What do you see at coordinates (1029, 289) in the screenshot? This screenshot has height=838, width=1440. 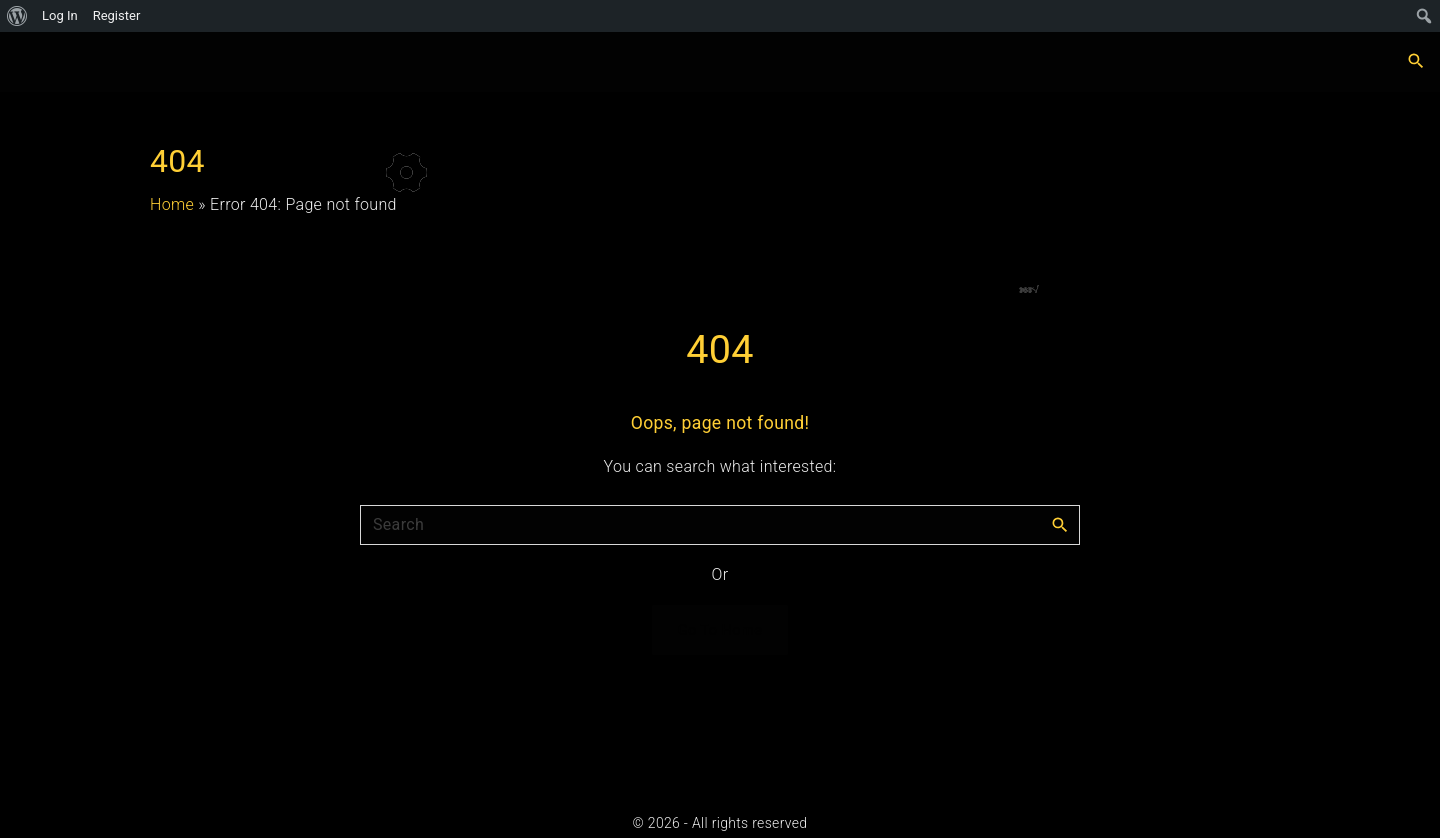 I see `365 data science logo` at bounding box center [1029, 289].